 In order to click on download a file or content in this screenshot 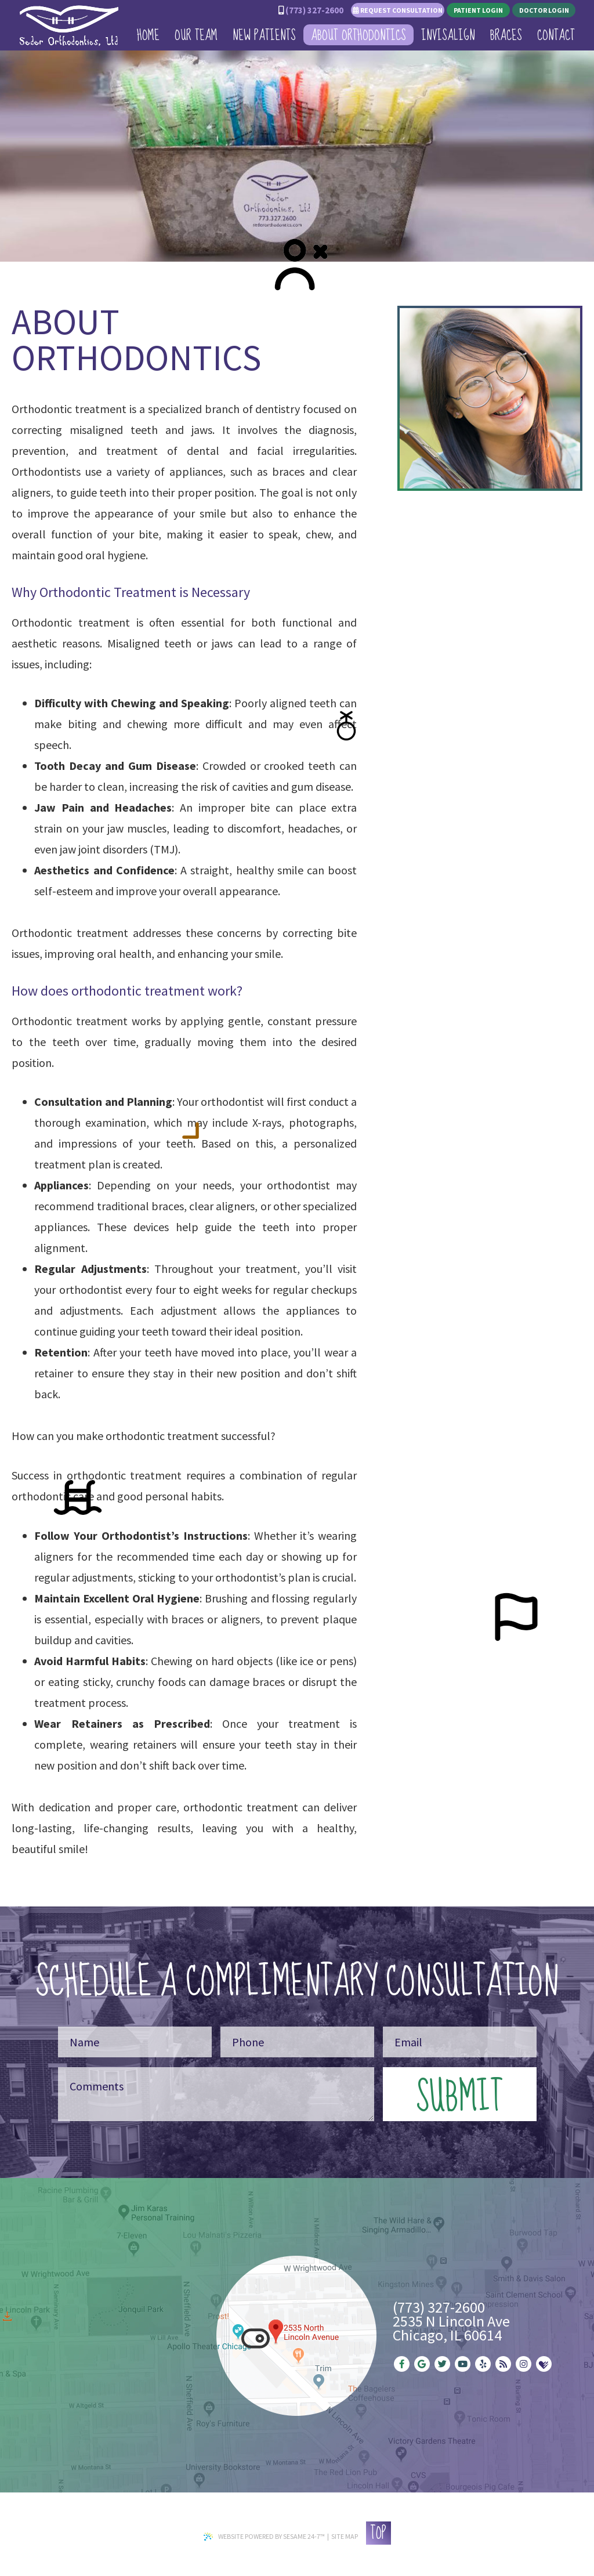, I will do `click(7, 2316)`.